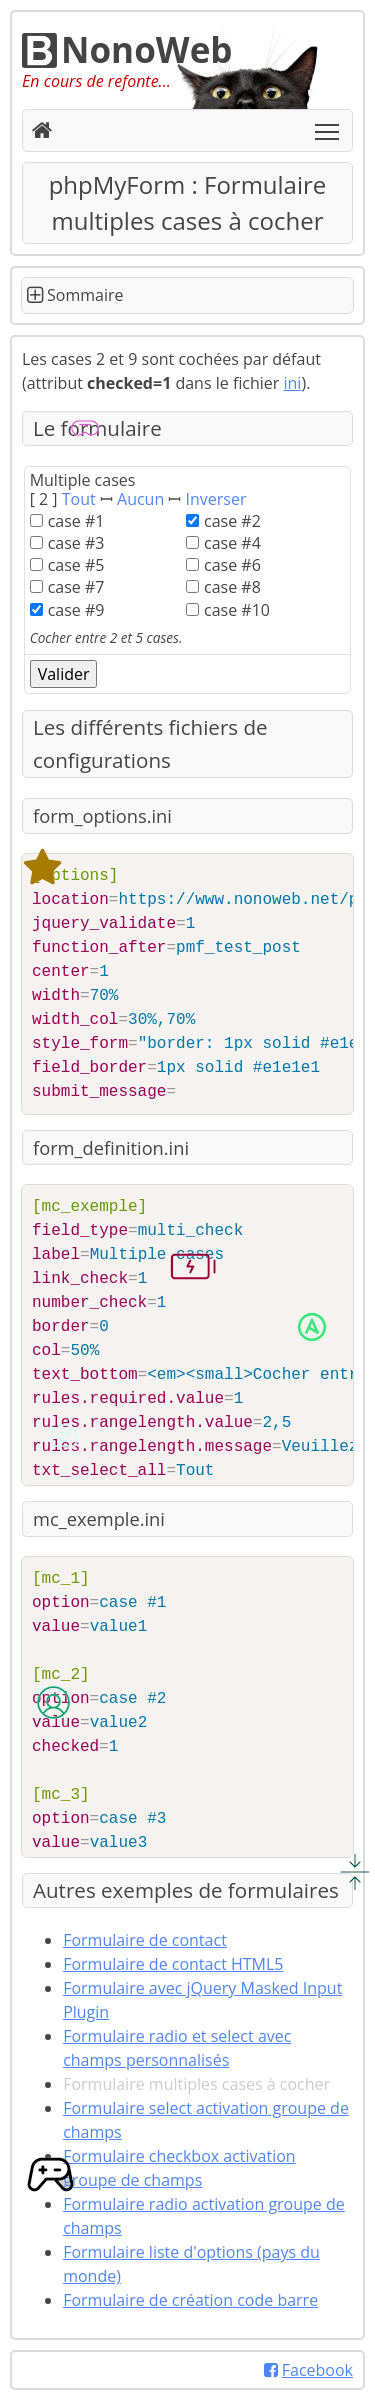 The width and height of the screenshot is (375, 2400). What do you see at coordinates (355, 1872) in the screenshot?
I see `collapse or minimize vertical content` at bounding box center [355, 1872].